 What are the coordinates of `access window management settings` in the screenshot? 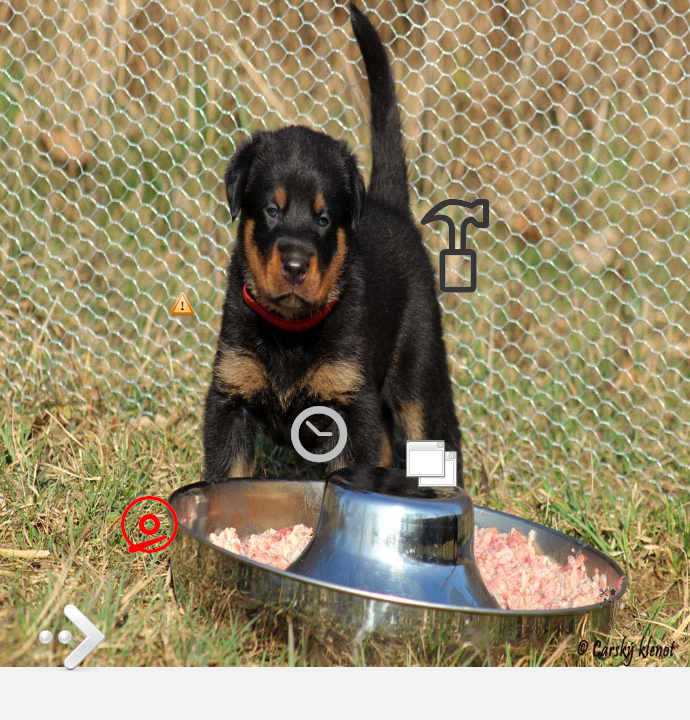 It's located at (431, 464).